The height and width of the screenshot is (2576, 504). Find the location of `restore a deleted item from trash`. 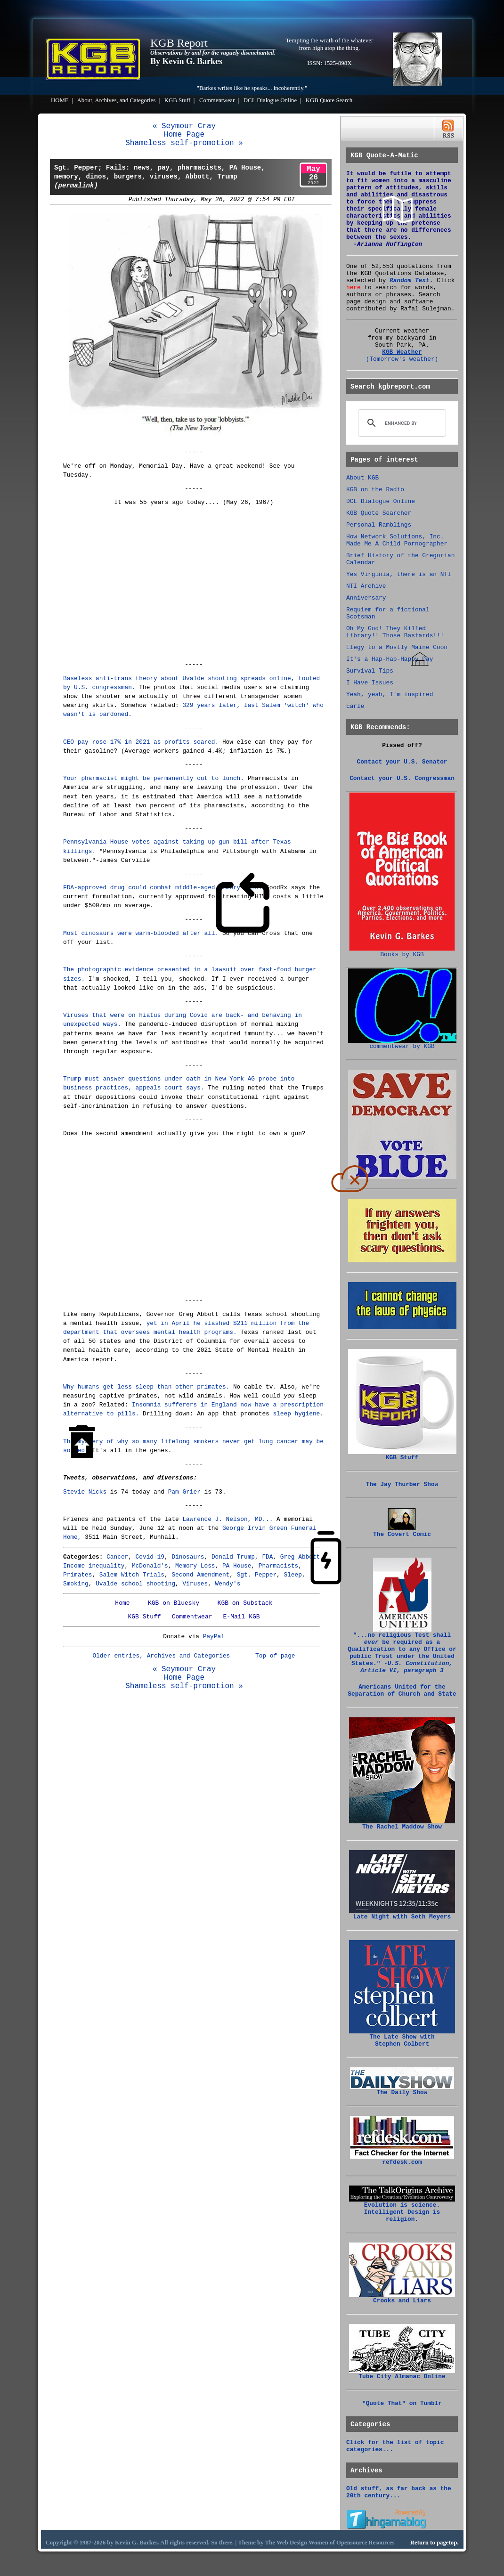

restore a deleted item from trash is located at coordinates (82, 1442).